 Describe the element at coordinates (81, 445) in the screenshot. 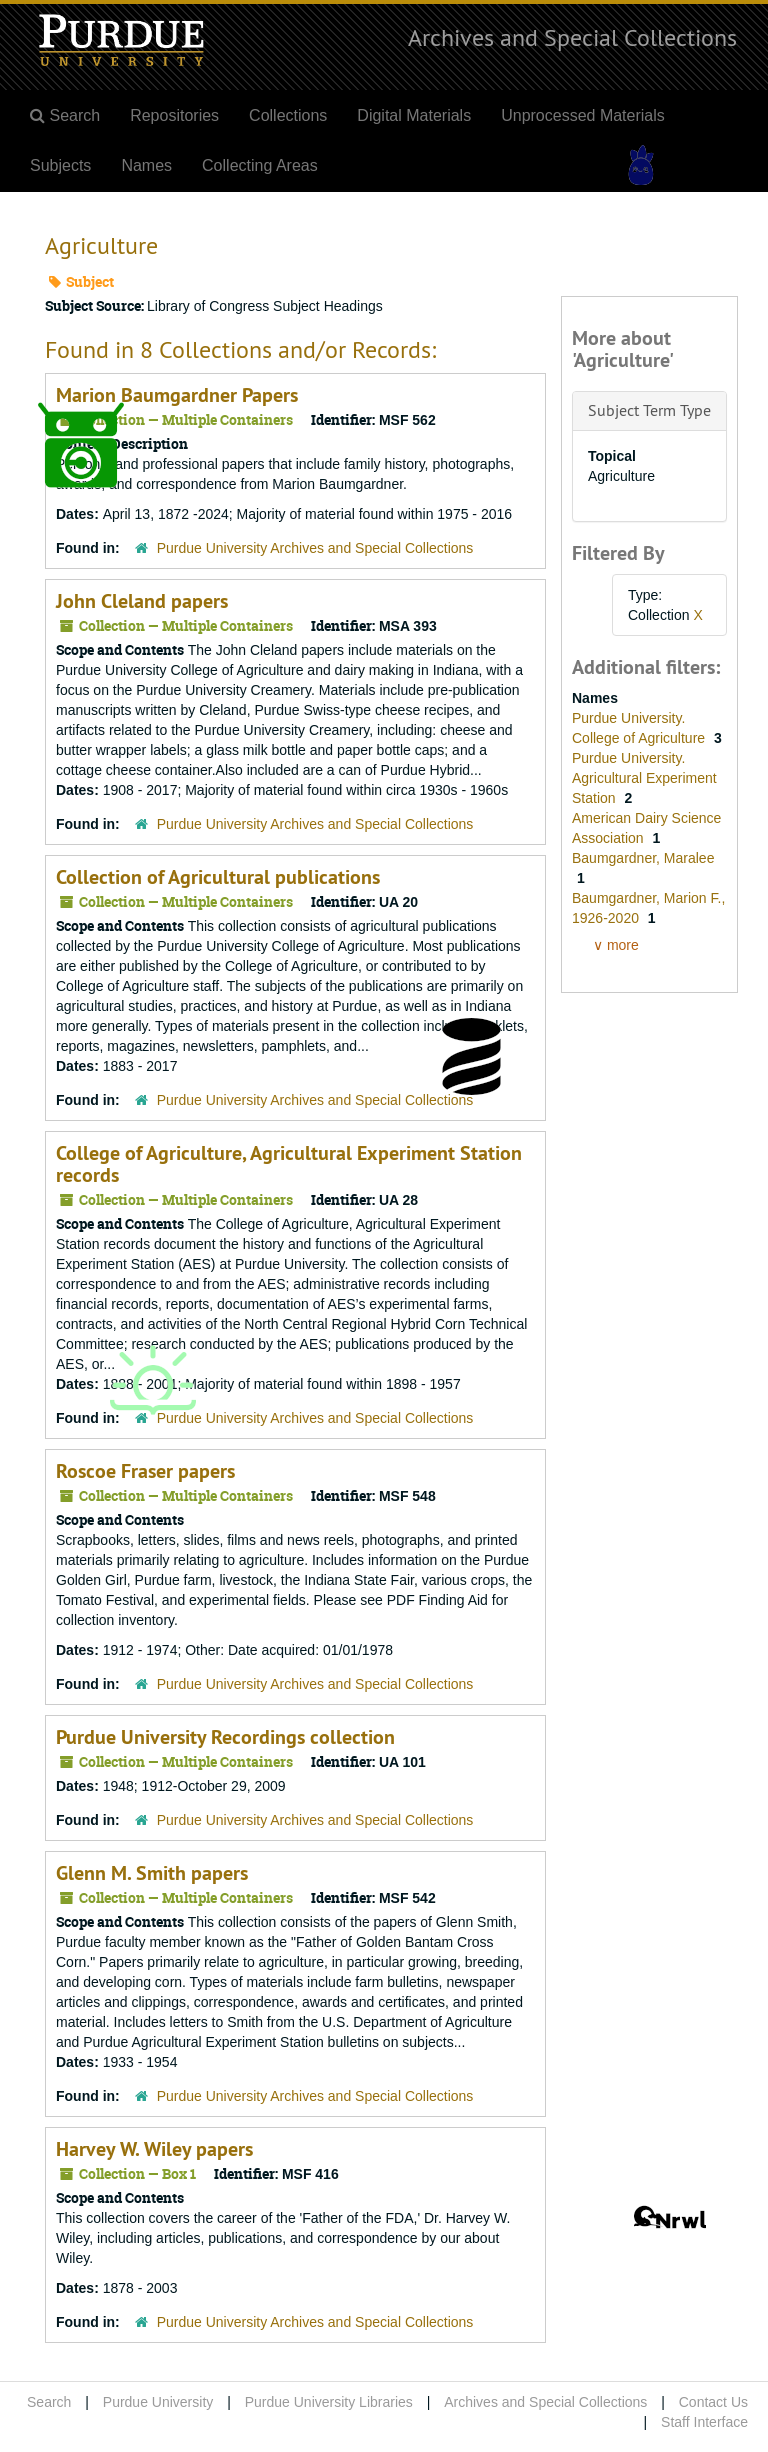

I see `open the F-Droid app store` at that location.